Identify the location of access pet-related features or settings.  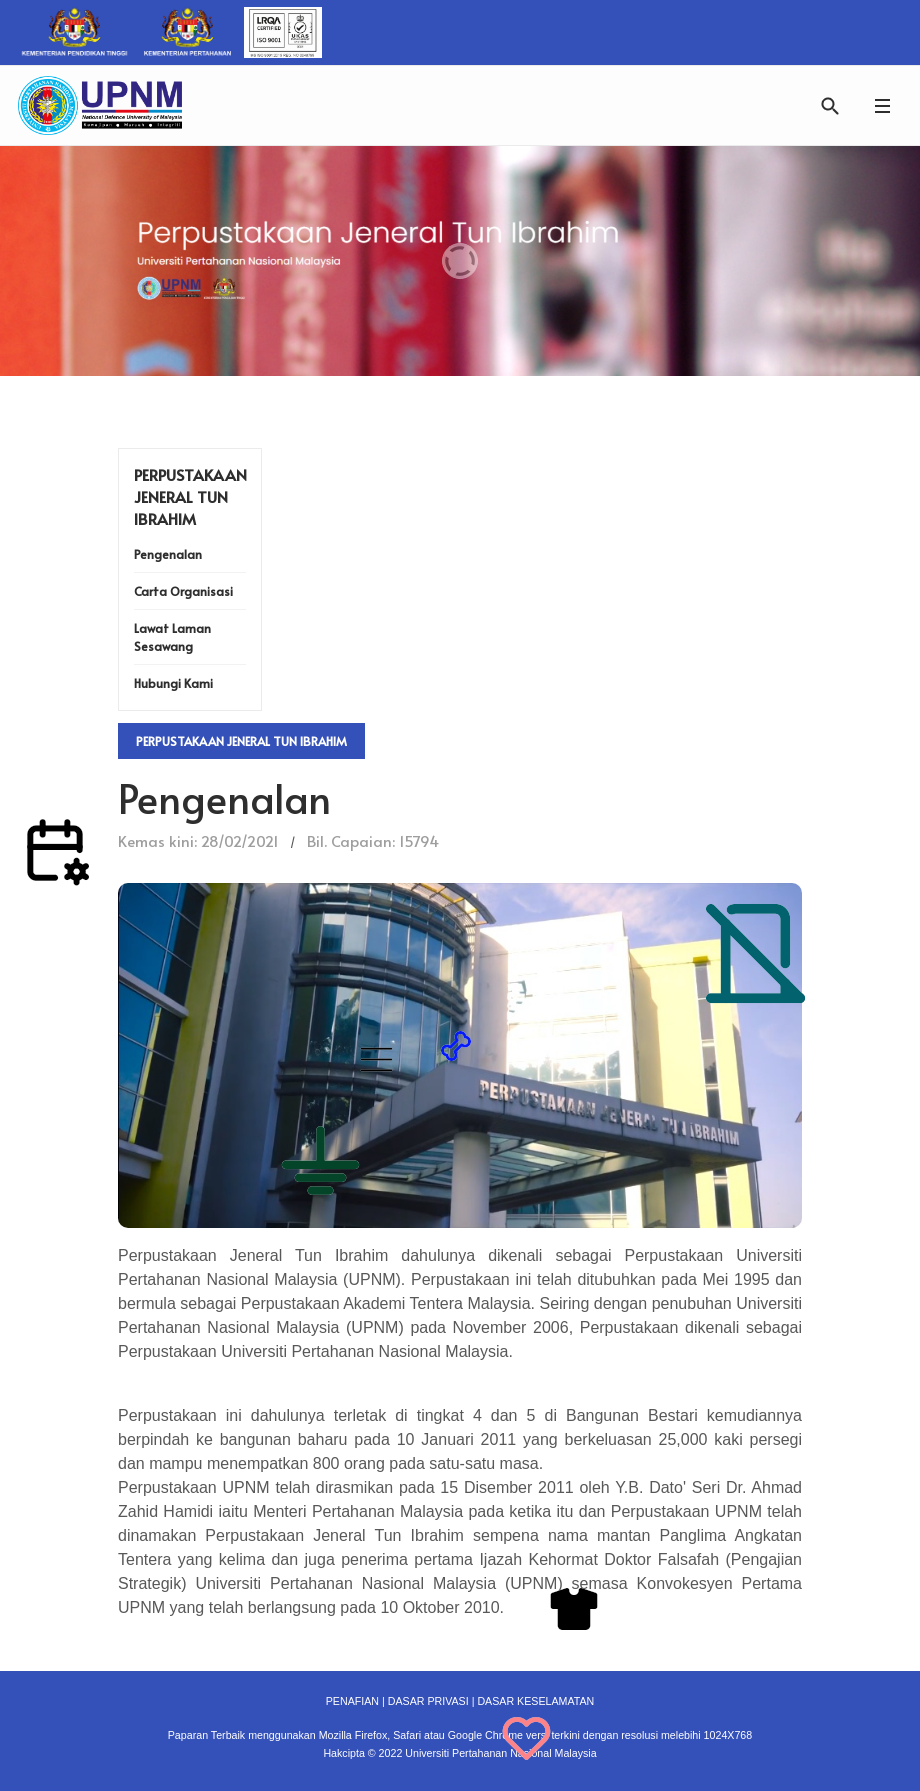
(456, 1046).